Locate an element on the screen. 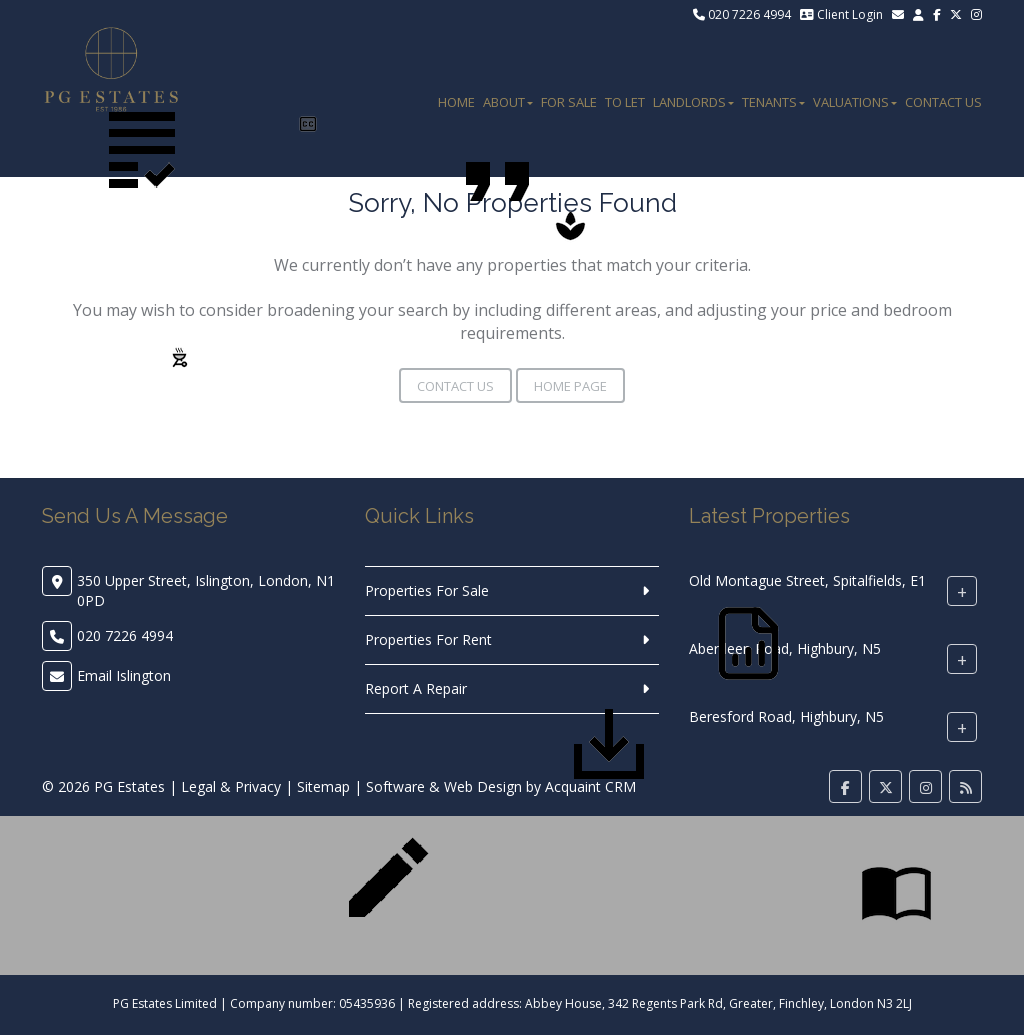  import contacts from address book is located at coordinates (896, 890).